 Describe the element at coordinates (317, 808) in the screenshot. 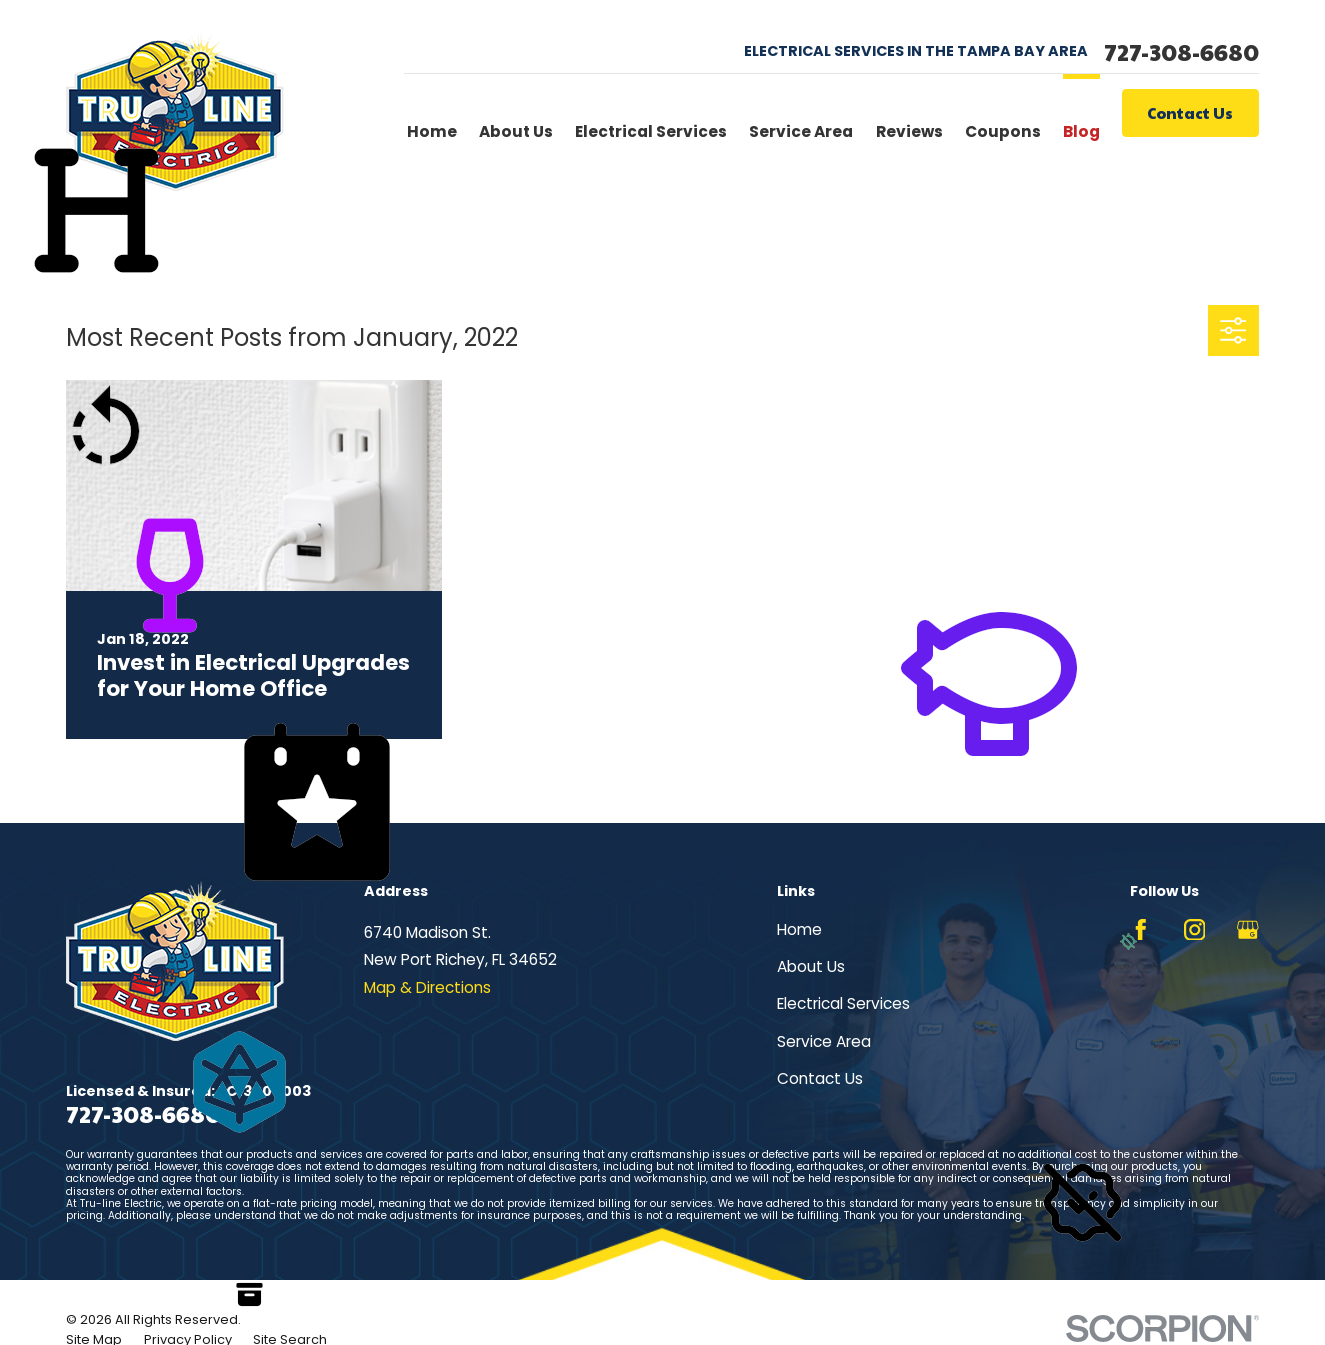

I see `view starred or favorite events` at that location.